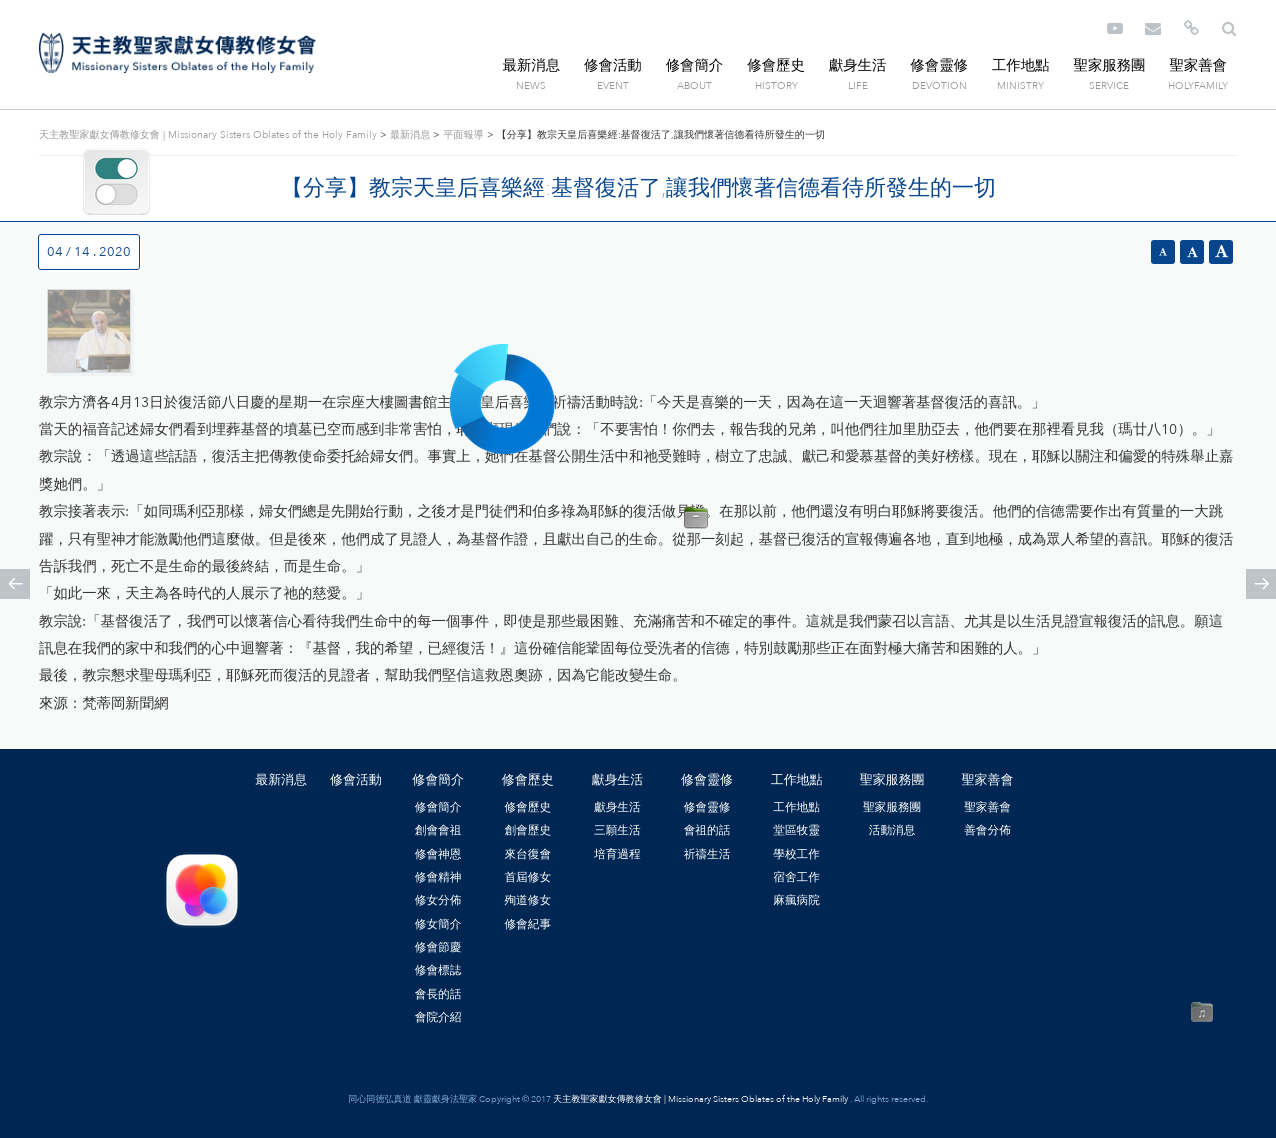  I want to click on open your music folder, so click(1202, 1012).